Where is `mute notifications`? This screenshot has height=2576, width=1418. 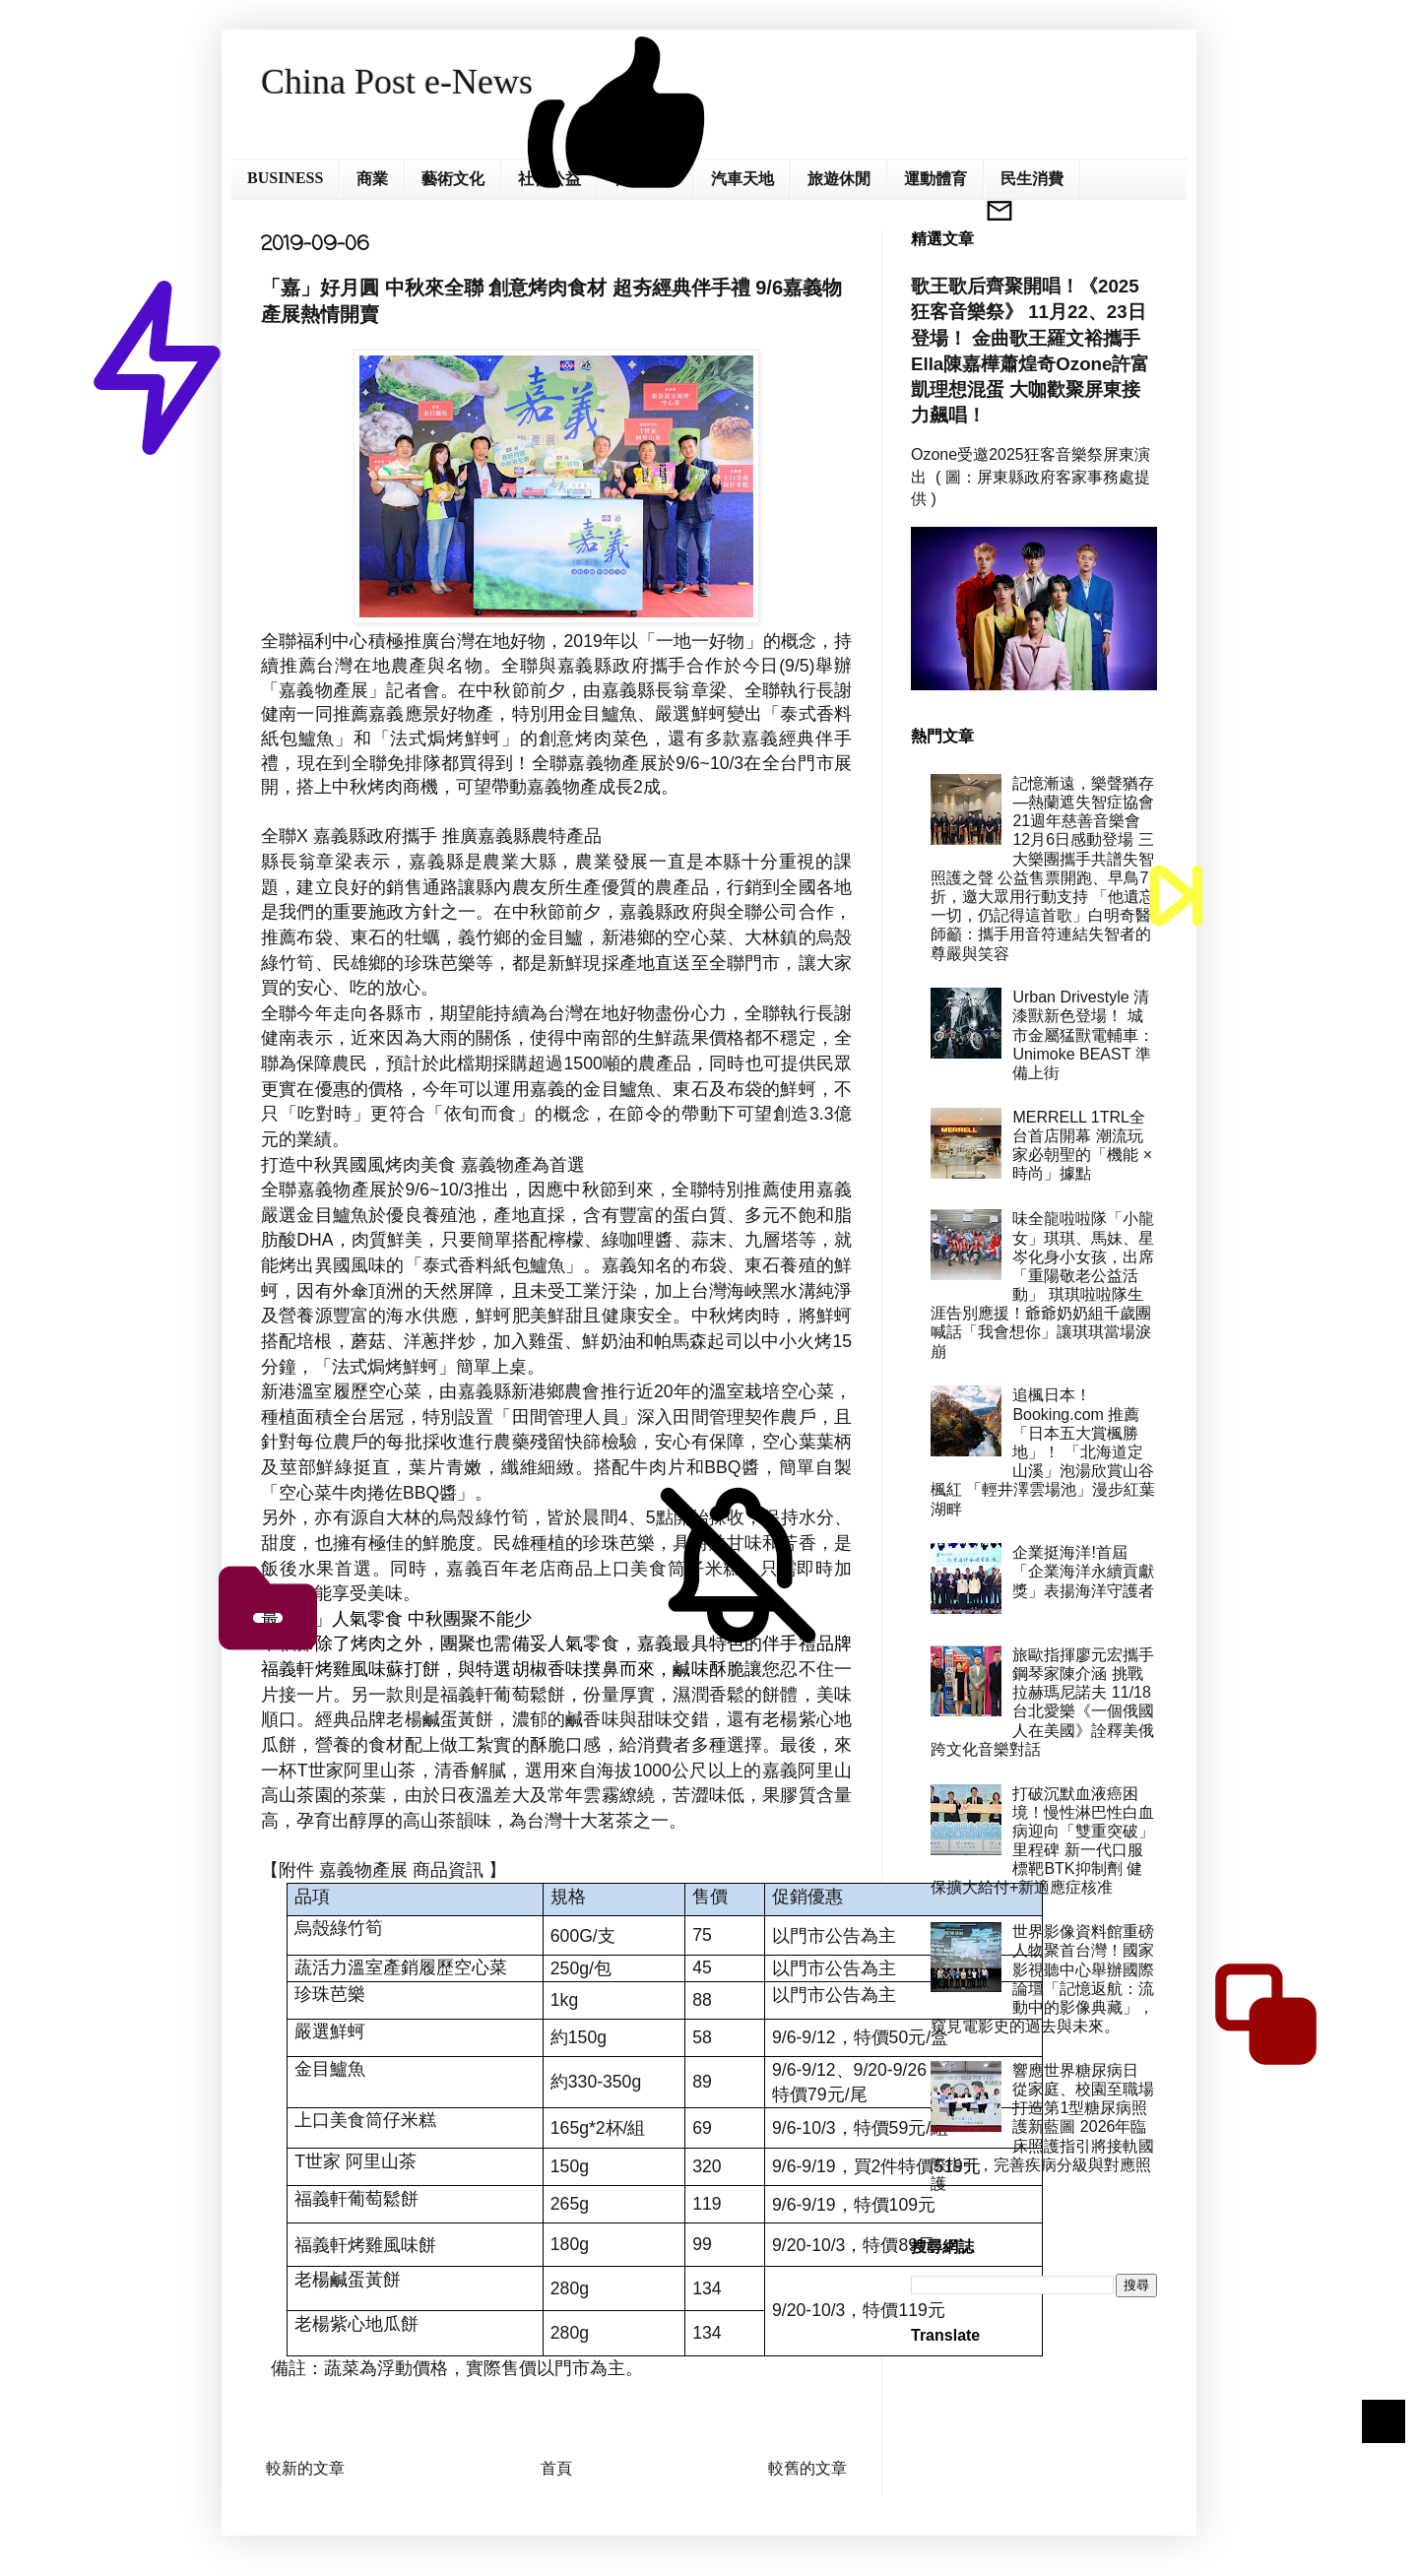
mute notifications is located at coordinates (738, 1565).